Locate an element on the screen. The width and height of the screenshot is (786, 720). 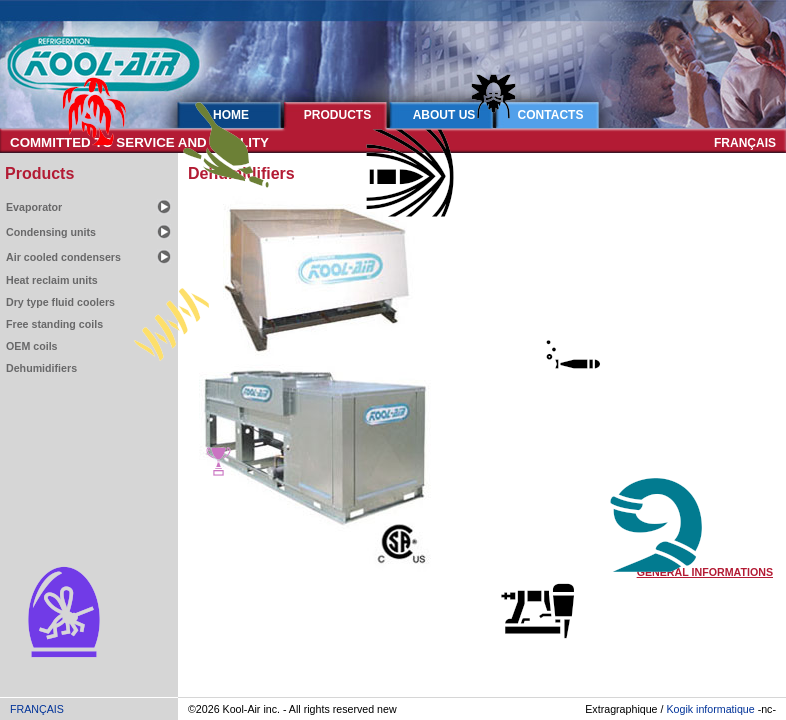
prehistoric or fossil-themed game element is located at coordinates (64, 612).